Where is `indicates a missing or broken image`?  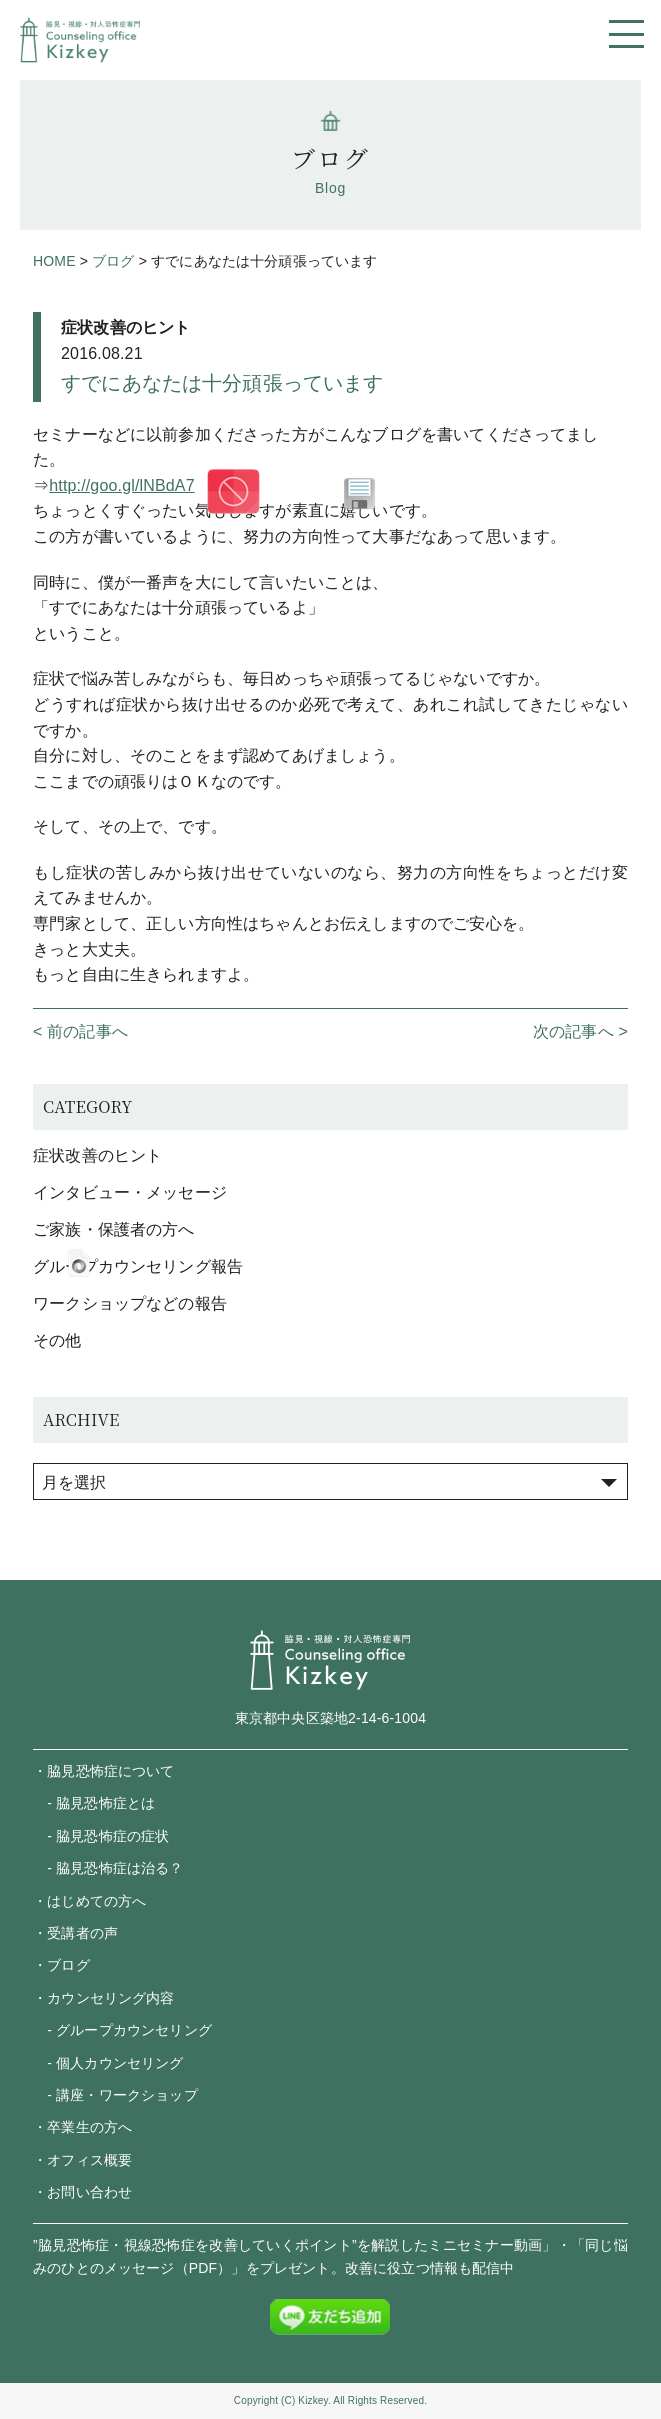
indicates a missing or broken image is located at coordinates (233, 489).